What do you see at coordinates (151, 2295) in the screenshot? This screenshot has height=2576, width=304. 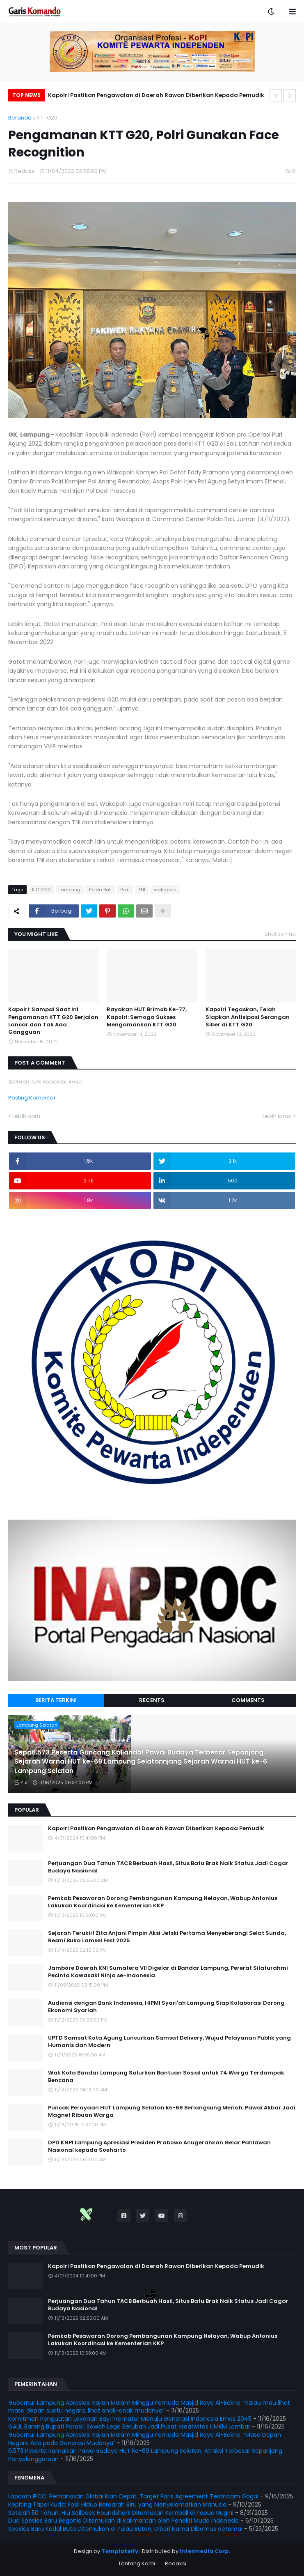 I see `decorative duck icon for game interface` at bounding box center [151, 2295].